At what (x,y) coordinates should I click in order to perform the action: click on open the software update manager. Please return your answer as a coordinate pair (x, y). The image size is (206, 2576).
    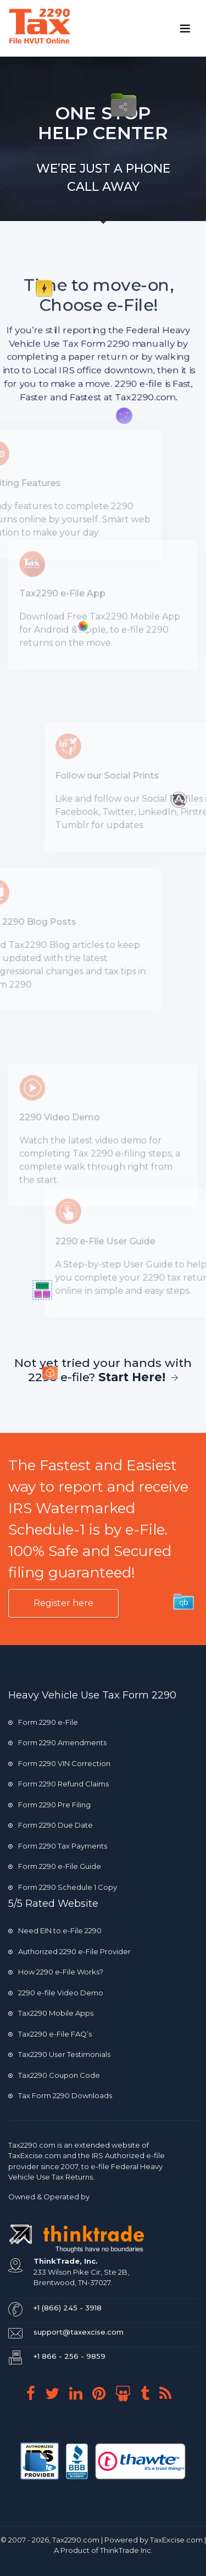
    Looking at the image, I should click on (179, 799).